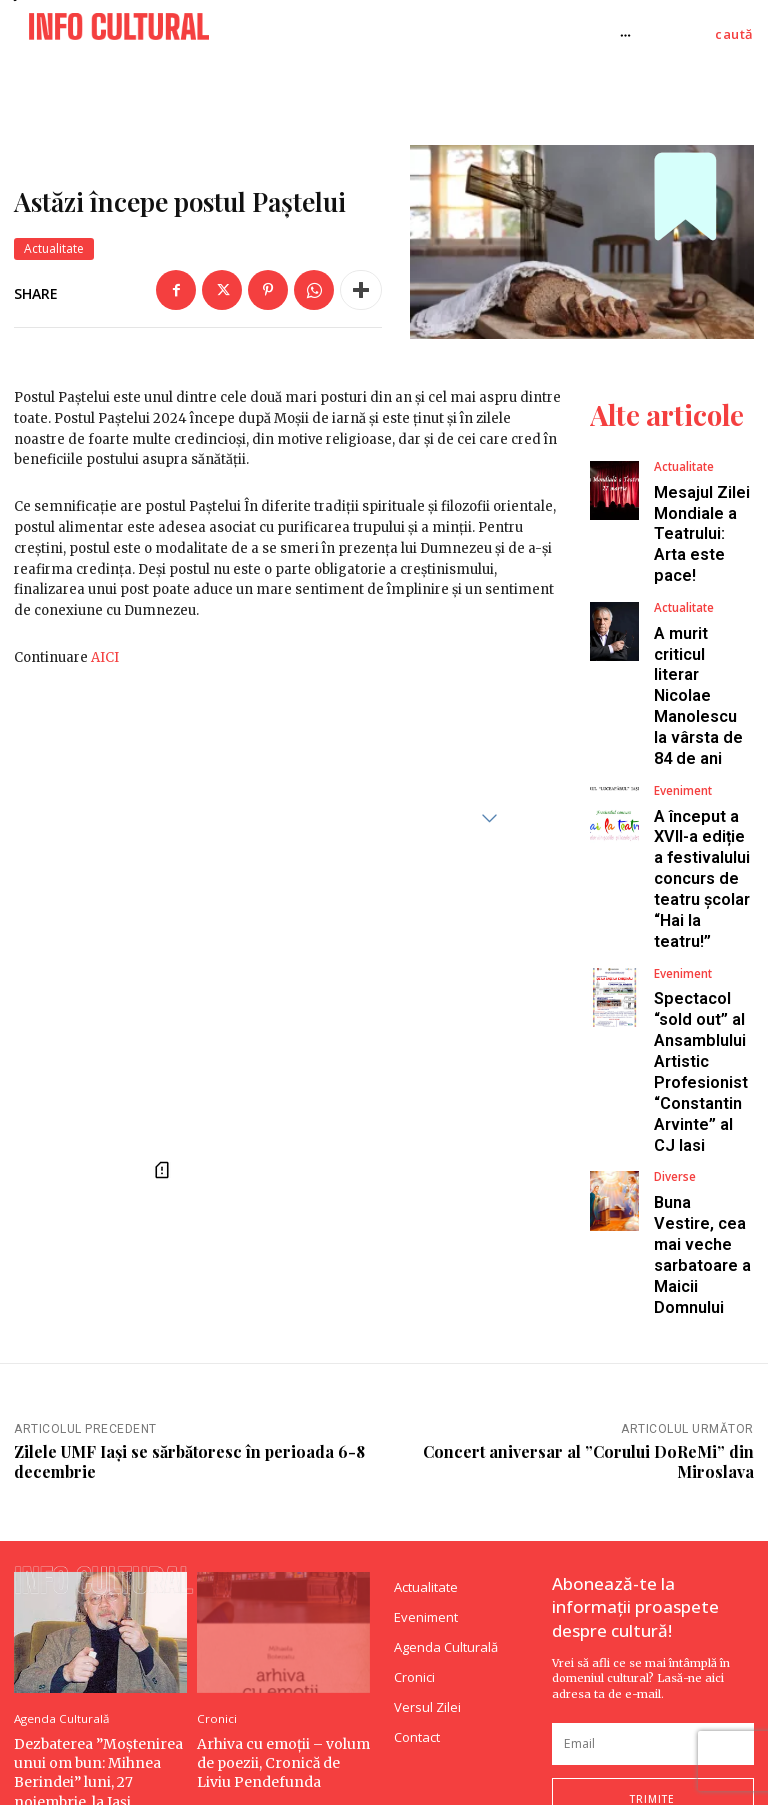 This screenshot has height=1805, width=768. Describe the element at coordinates (162, 1170) in the screenshot. I see `sd card storage warning or error` at that location.